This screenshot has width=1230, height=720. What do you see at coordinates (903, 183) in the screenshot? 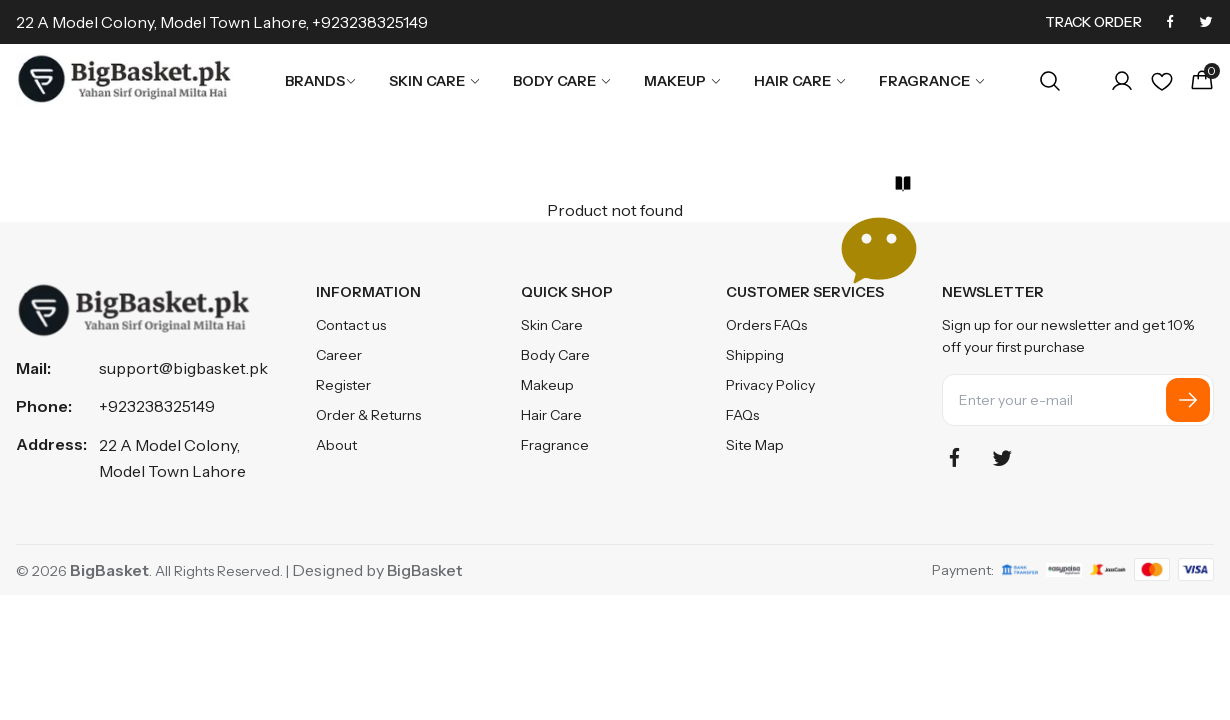
I see `open reading mode or e-reader` at bounding box center [903, 183].